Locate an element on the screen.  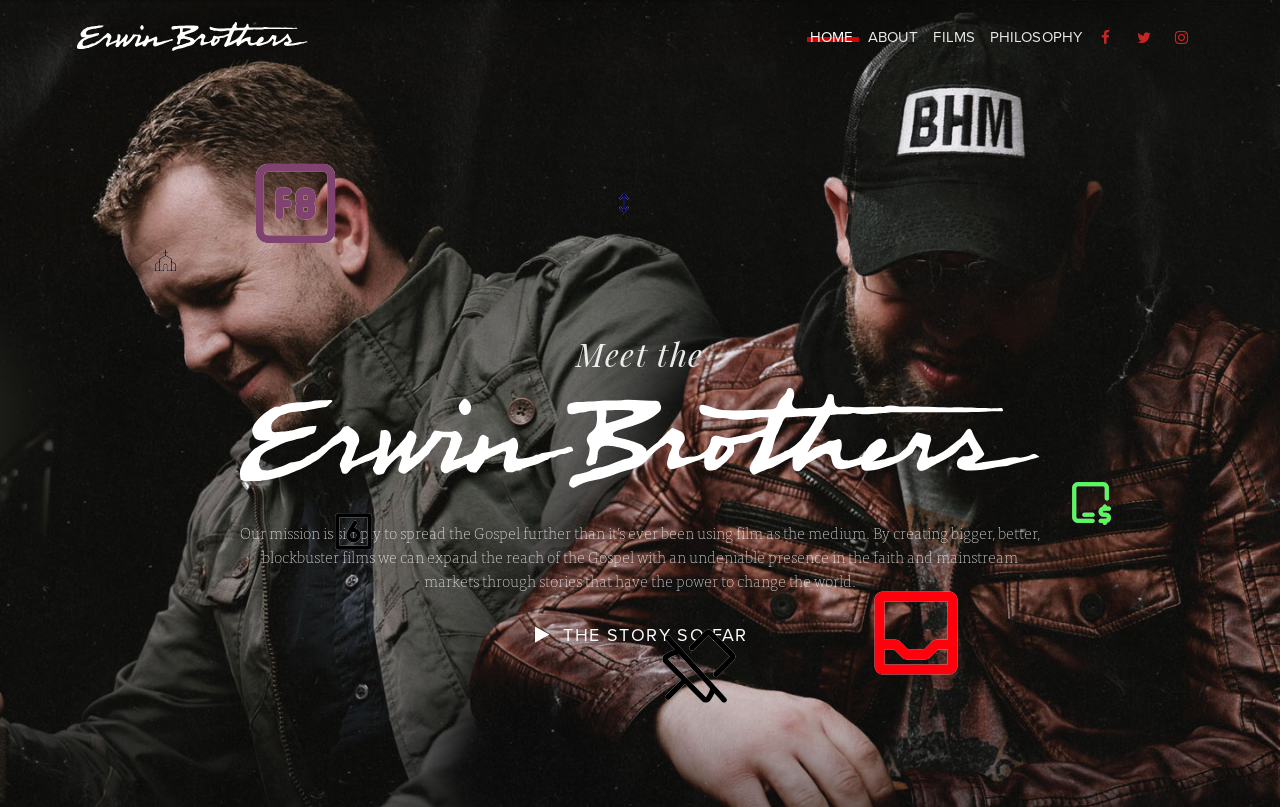
unpin an item from its current position is located at coordinates (696, 669).